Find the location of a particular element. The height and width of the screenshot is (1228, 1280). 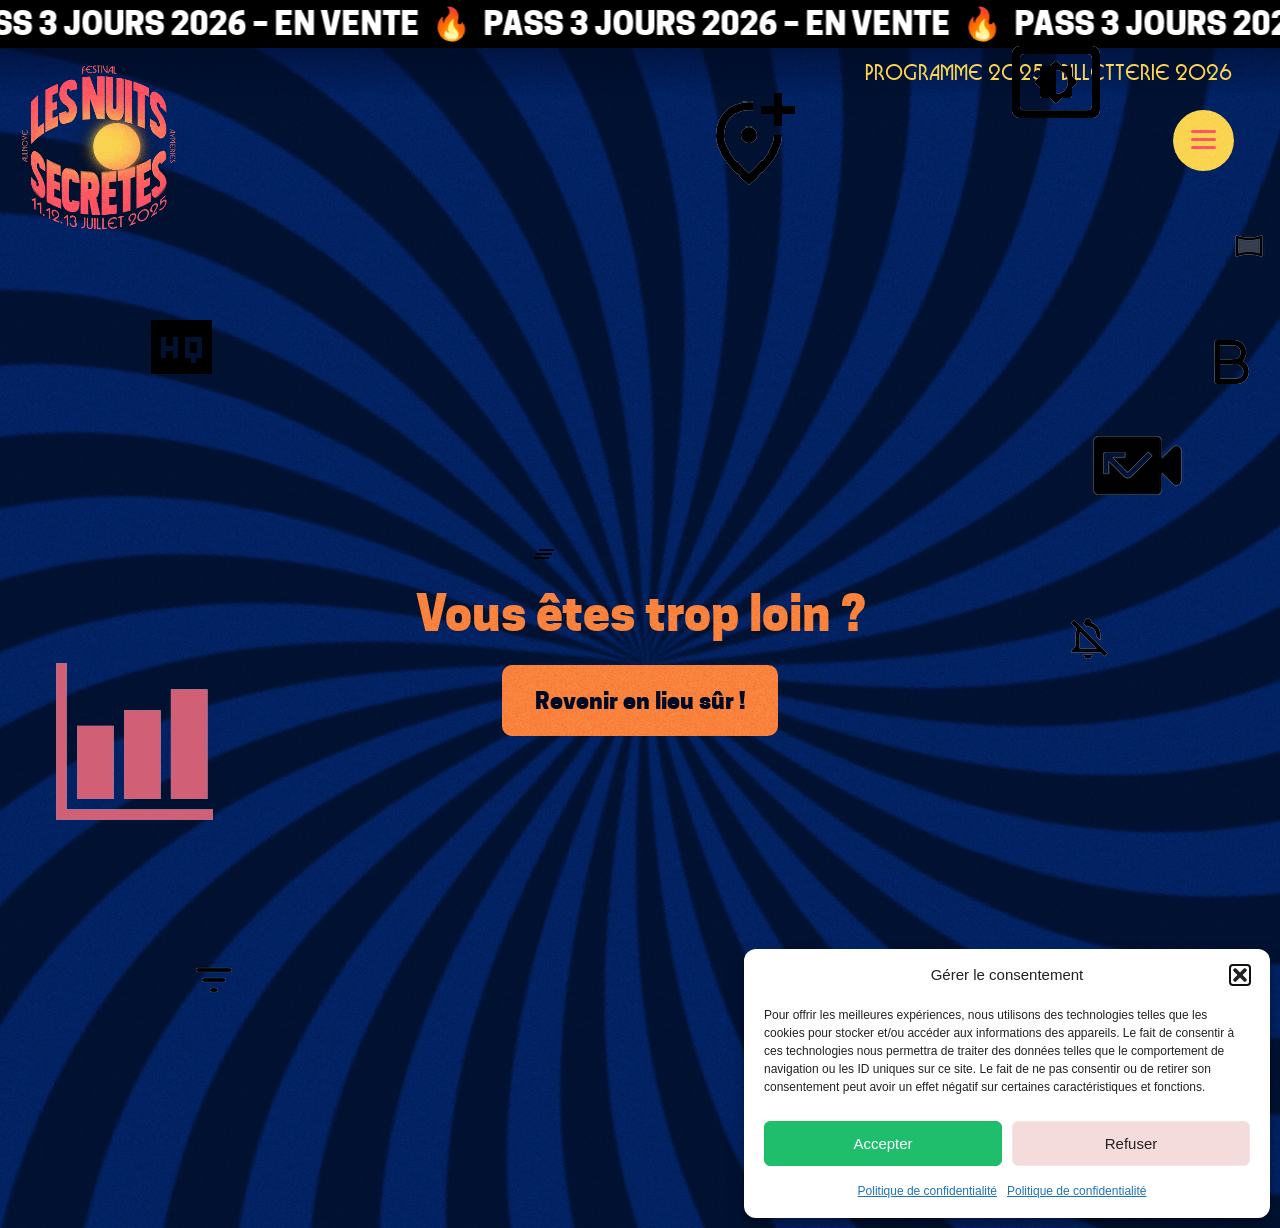

switch to panorama photo mode is located at coordinates (1249, 246).